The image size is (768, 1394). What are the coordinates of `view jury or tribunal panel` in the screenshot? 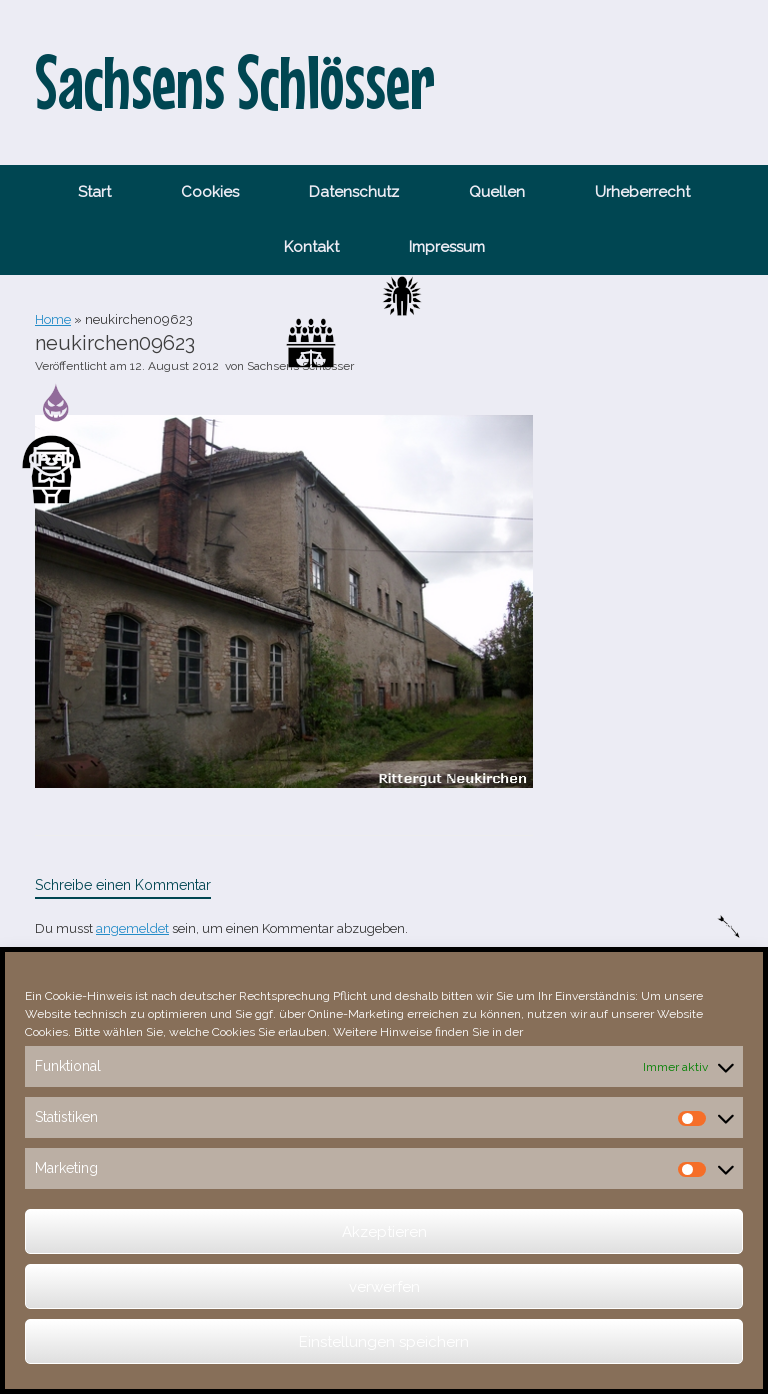 It's located at (311, 343).